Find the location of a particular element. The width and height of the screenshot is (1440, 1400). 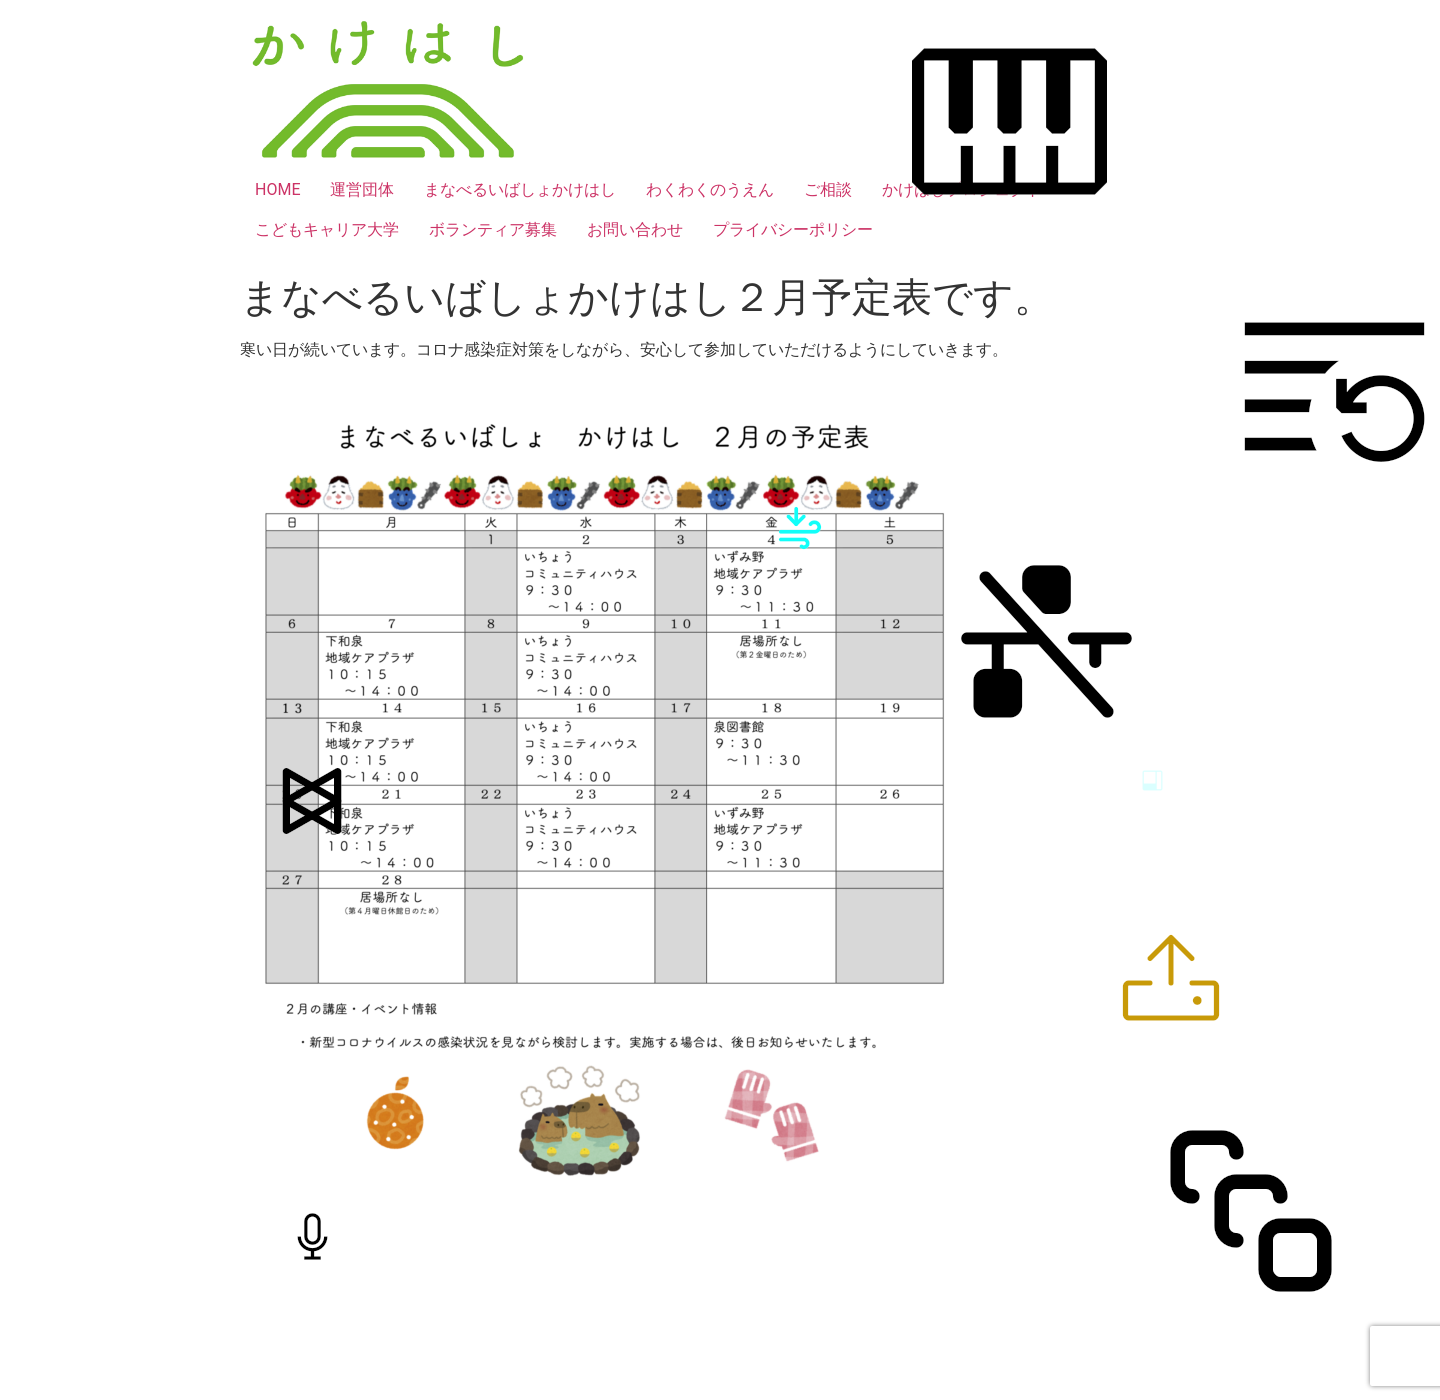

view stacked layers or cards is located at coordinates (1251, 1211).